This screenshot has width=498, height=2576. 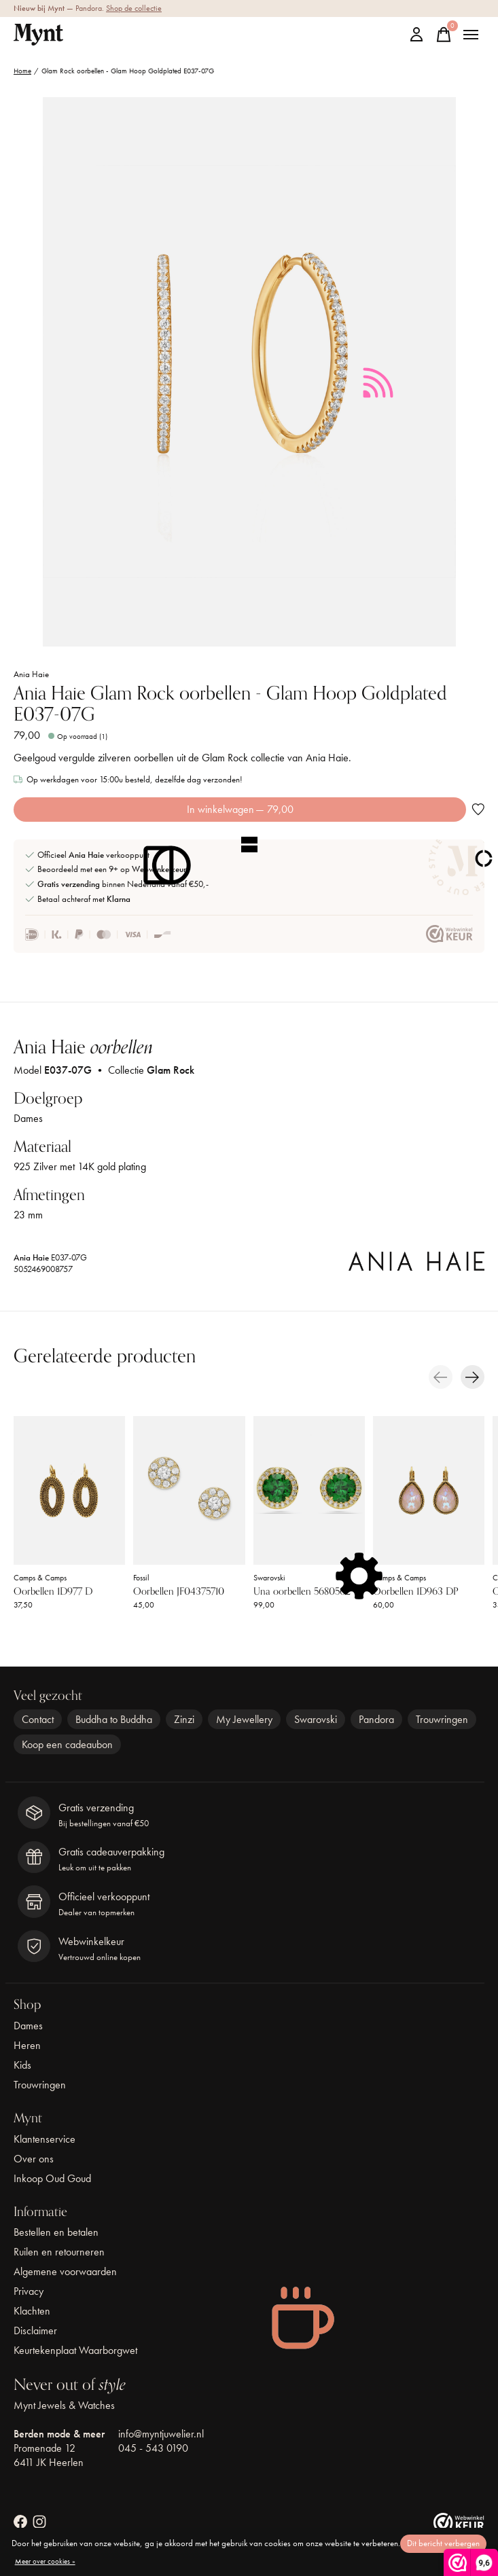 What do you see at coordinates (302, 2319) in the screenshot?
I see `take a coffee break or set a break reminder` at bounding box center [302, 2319].